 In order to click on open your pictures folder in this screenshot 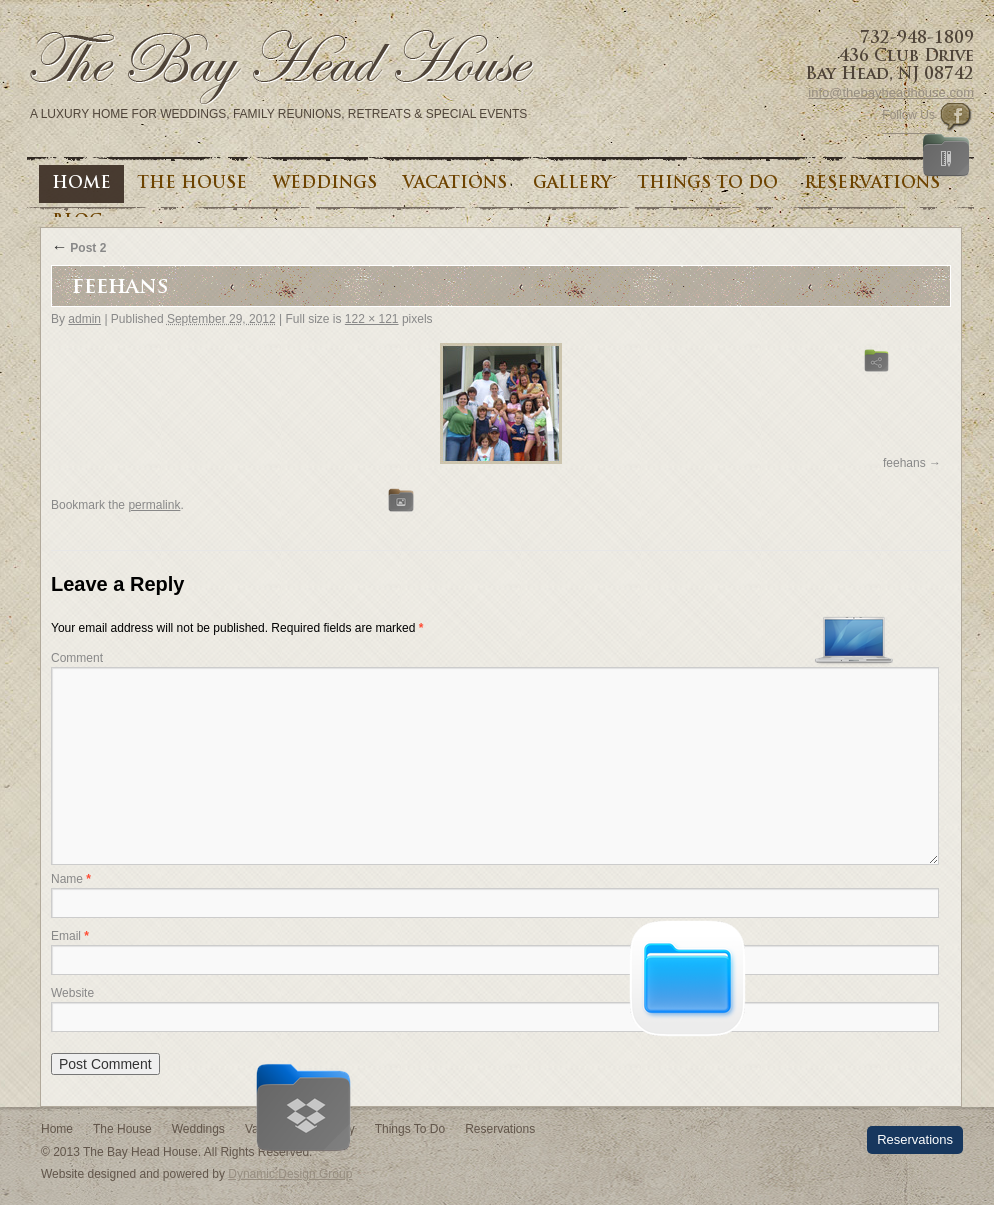, I will do `click(401, 500)`.